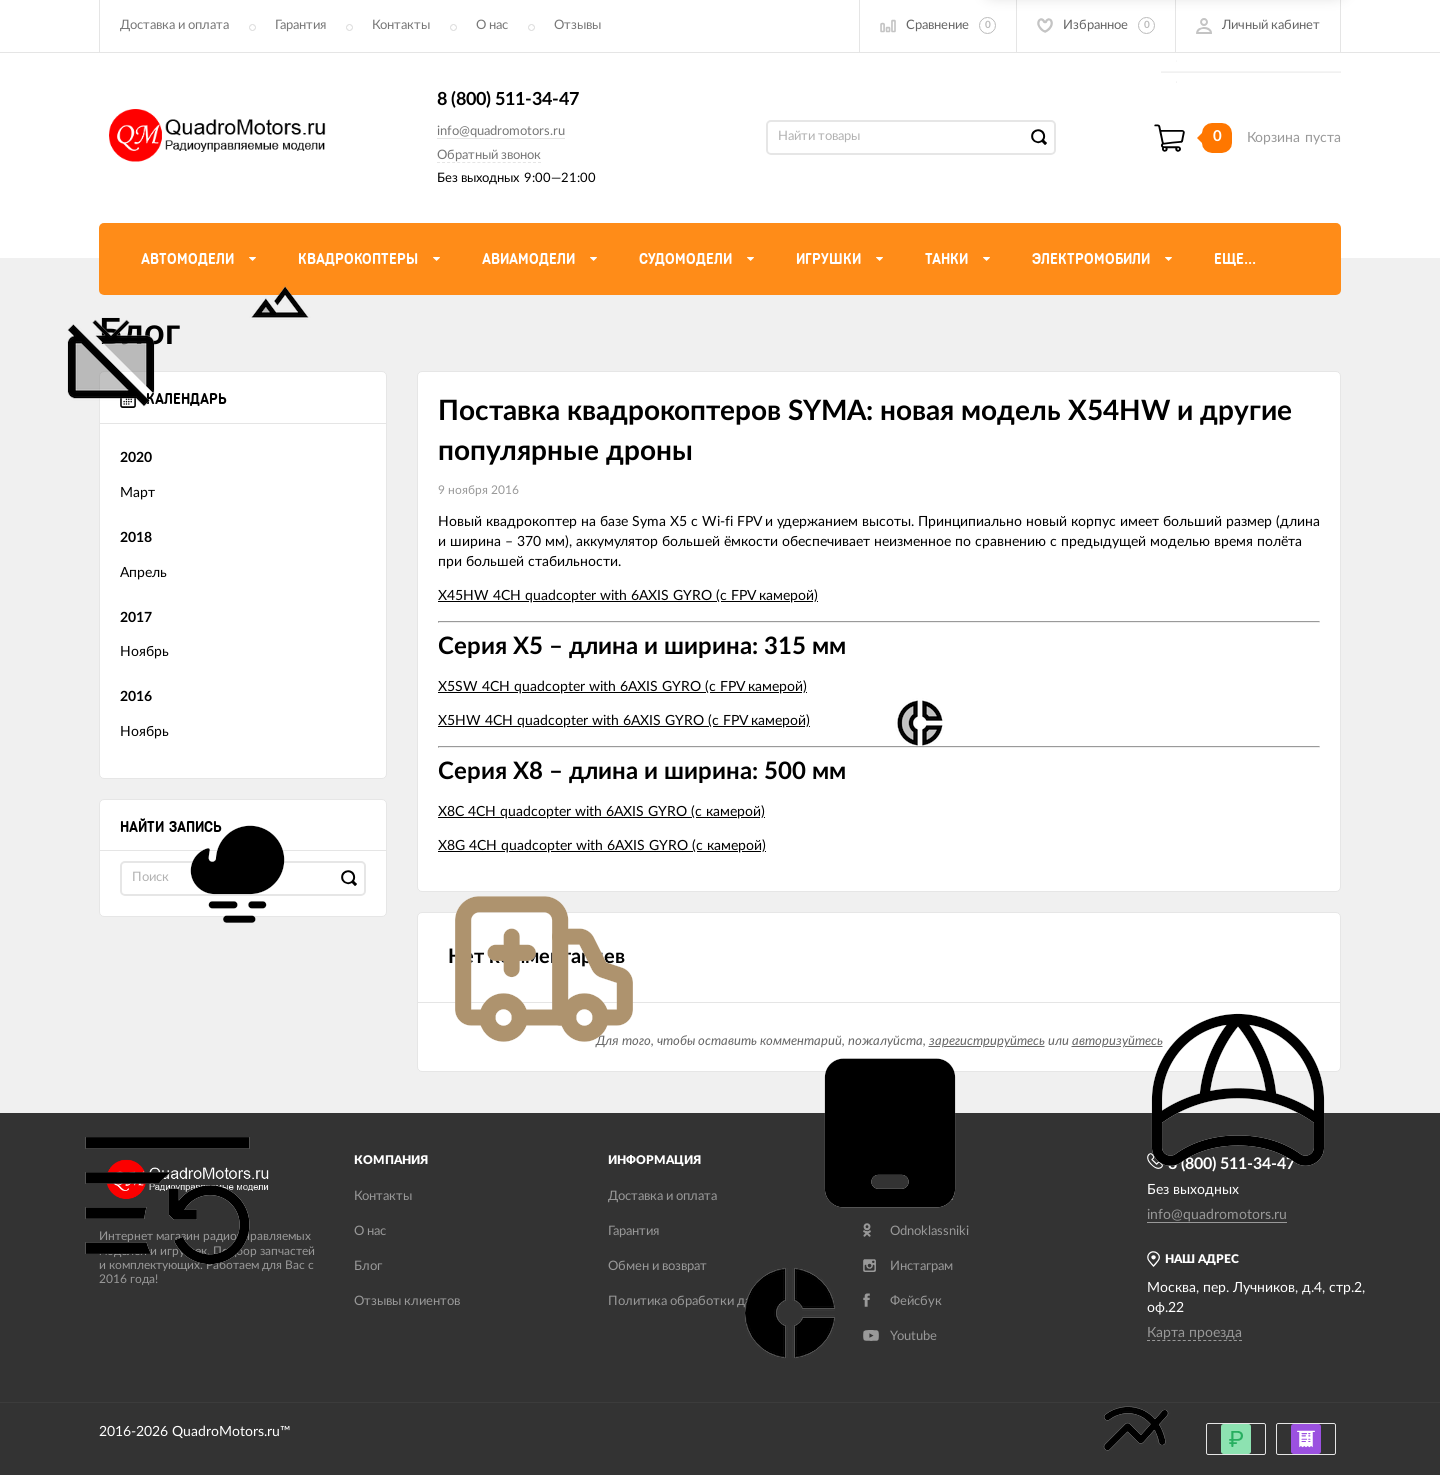 This screenshot has height=1475, width=1440. I want to click on view analytics or statistics breakdown, so click(920, 723).